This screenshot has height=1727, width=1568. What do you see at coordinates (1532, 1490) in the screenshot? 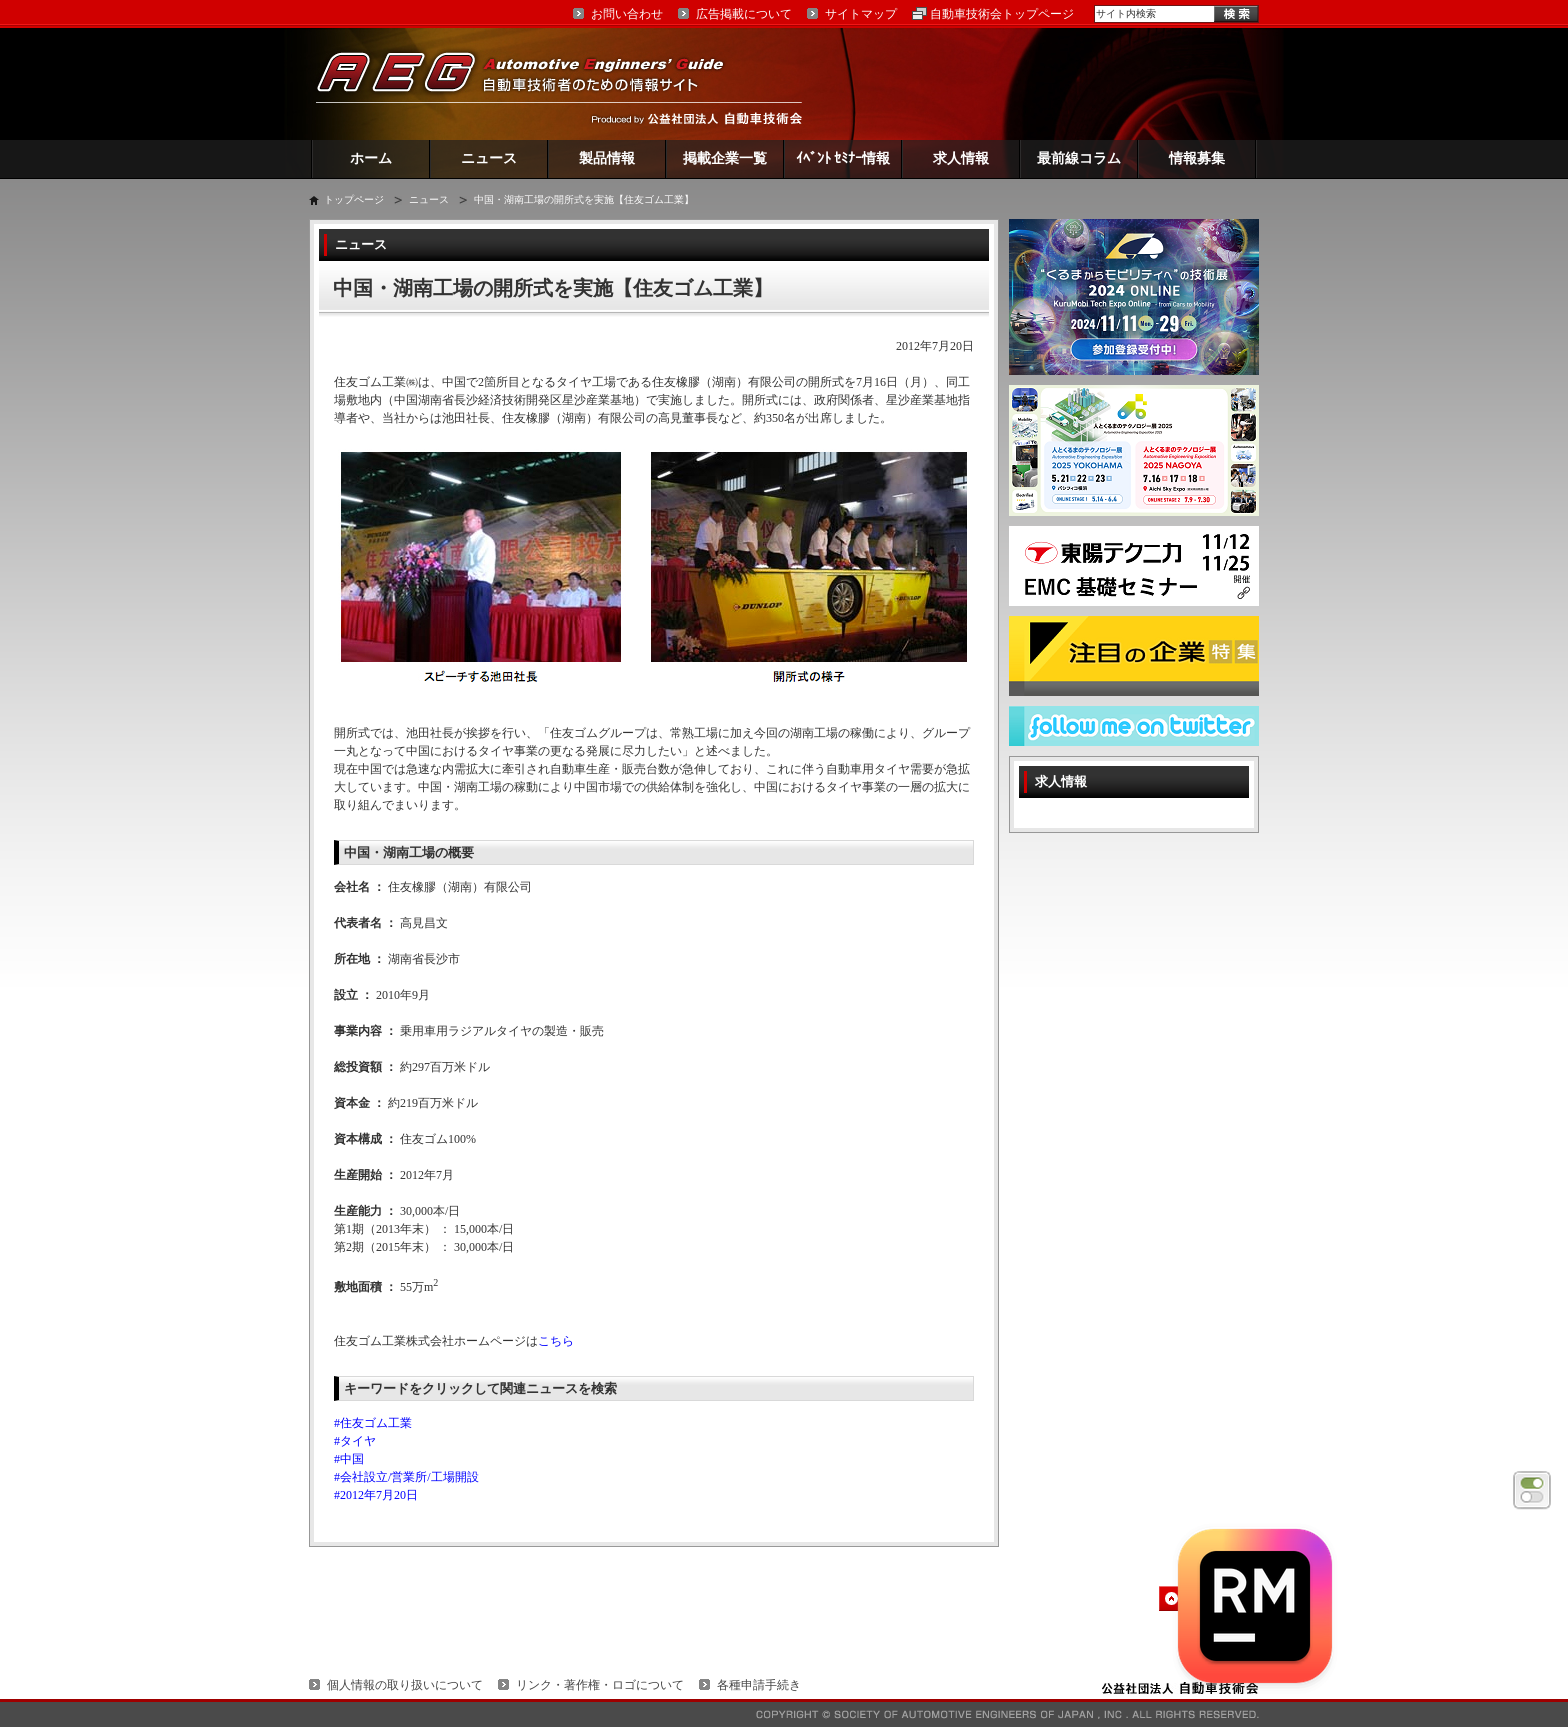
I see `open system settings or preferences` at bounding box center [1532, 1490].